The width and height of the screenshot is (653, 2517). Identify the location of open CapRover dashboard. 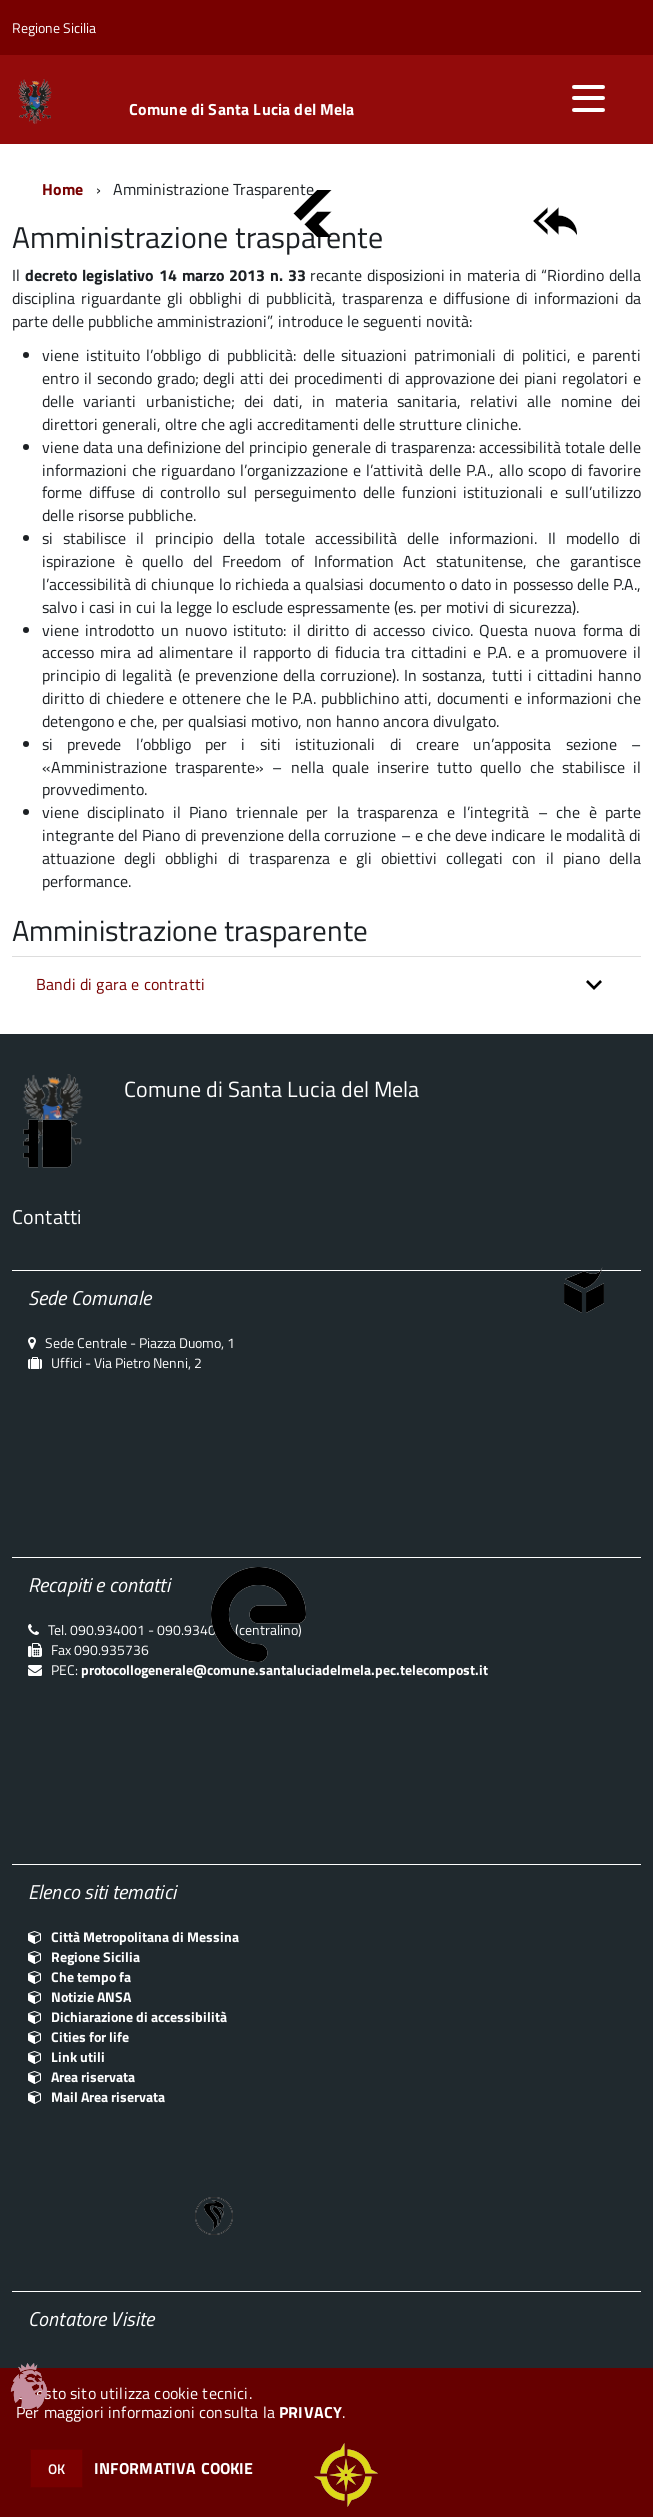
(214, 2216).